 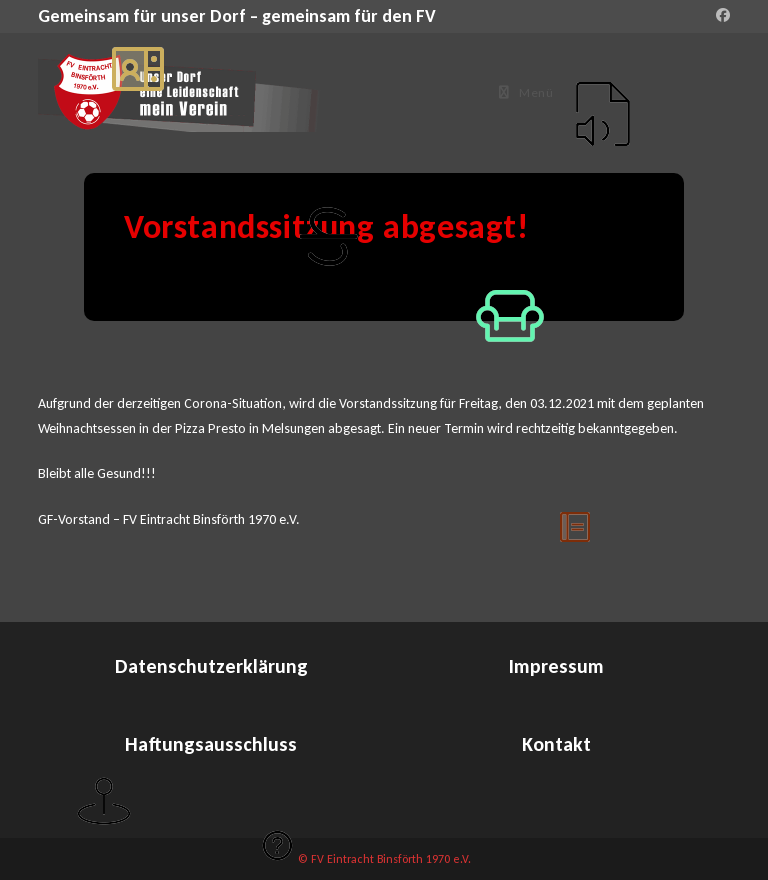 I want to click on mark a location on the map, so click(x=104, y=802).